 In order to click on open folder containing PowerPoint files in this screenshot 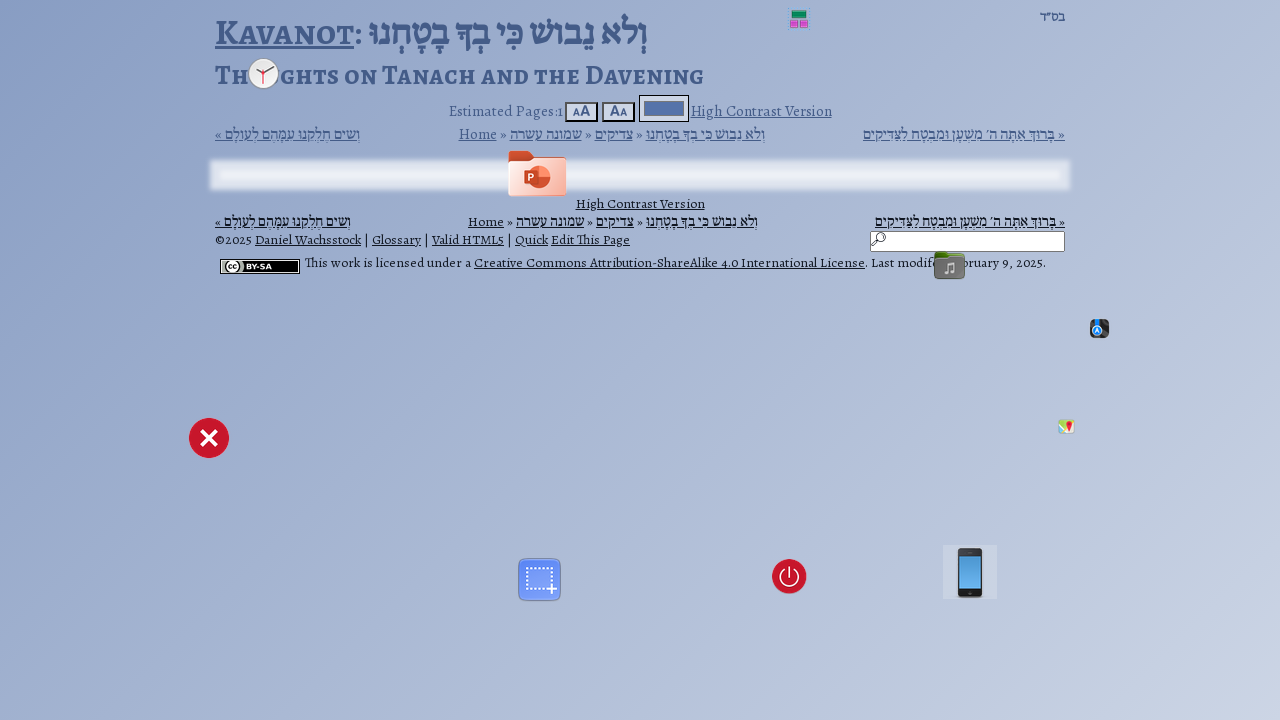, I will do `click(537, 175)`.